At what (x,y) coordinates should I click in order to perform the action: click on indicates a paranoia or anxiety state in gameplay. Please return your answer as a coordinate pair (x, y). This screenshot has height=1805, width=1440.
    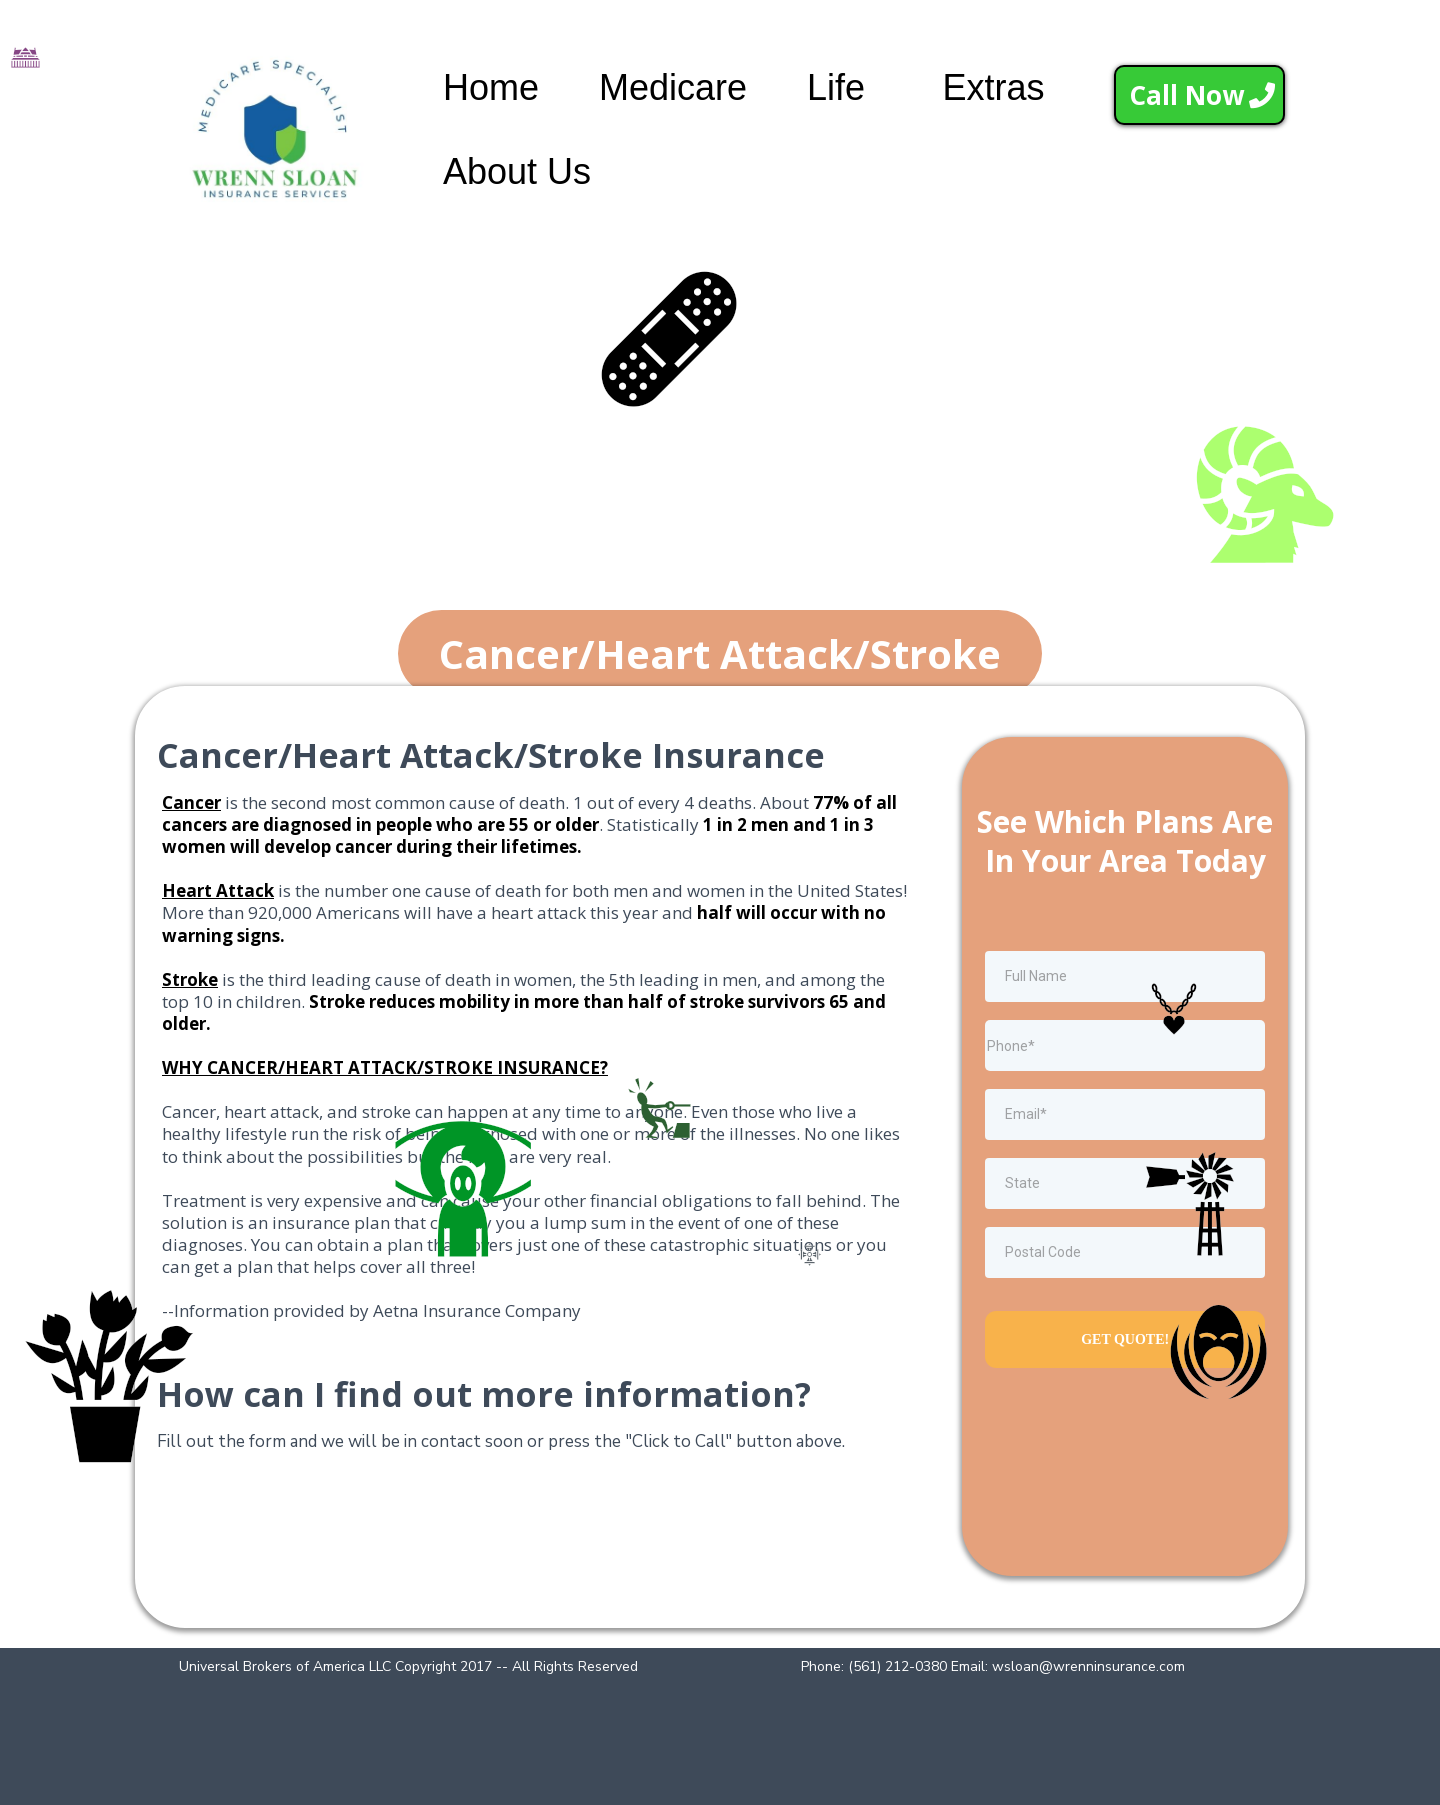
    Looking at the image, I should click on (463, 1189).